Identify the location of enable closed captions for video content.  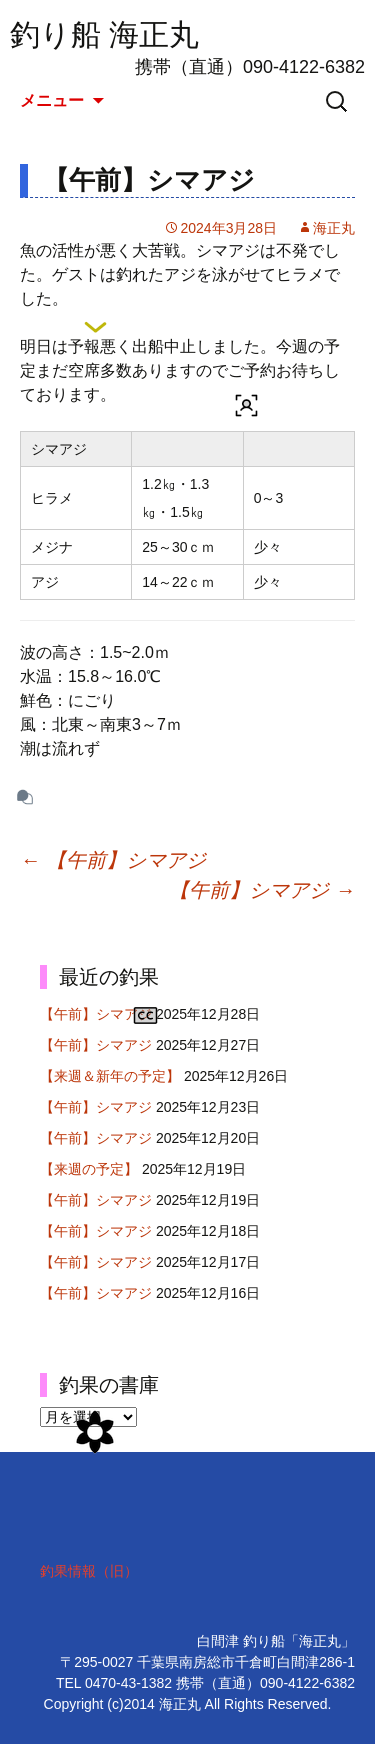
(145, 1015).